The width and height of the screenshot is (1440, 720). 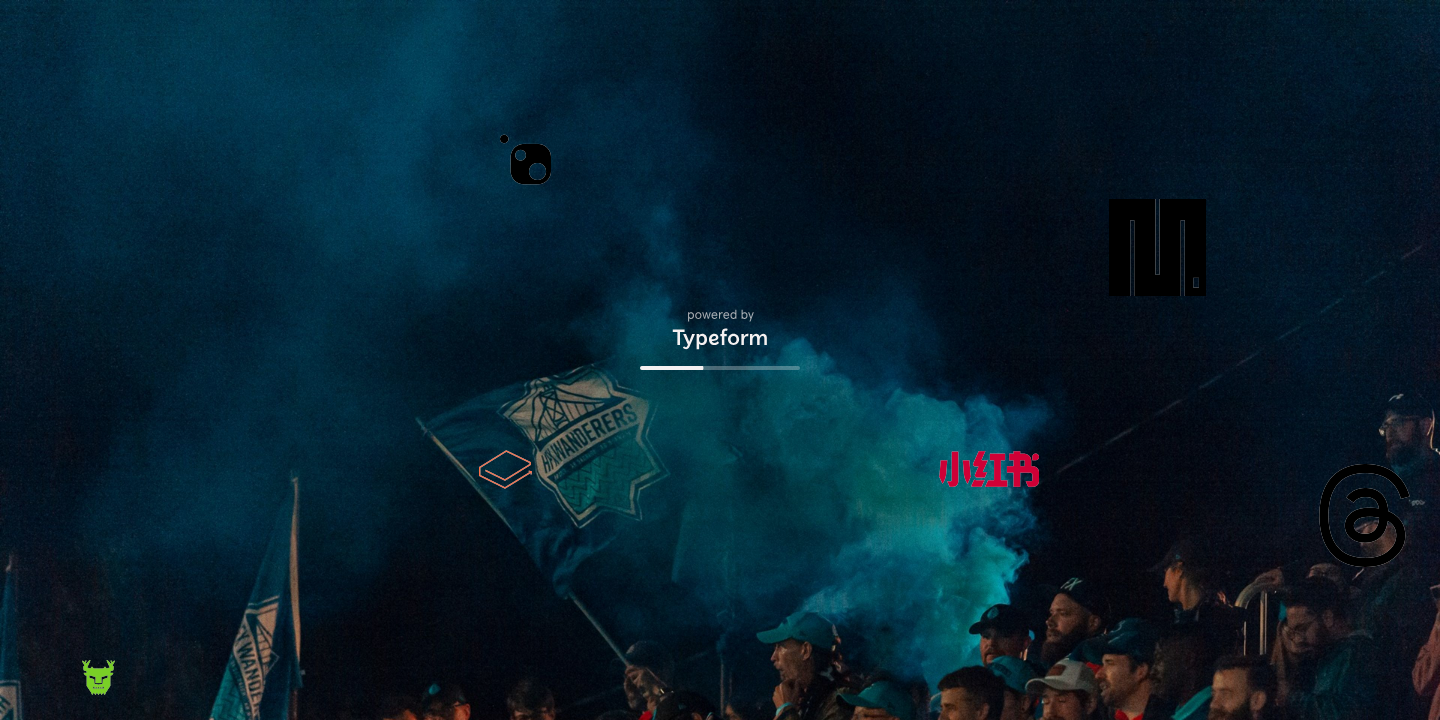 What do you see at coordinates (505, 469) in the screenshot?
I see `LBRY decentralized content platform logo` at bounding box center [505, 469].